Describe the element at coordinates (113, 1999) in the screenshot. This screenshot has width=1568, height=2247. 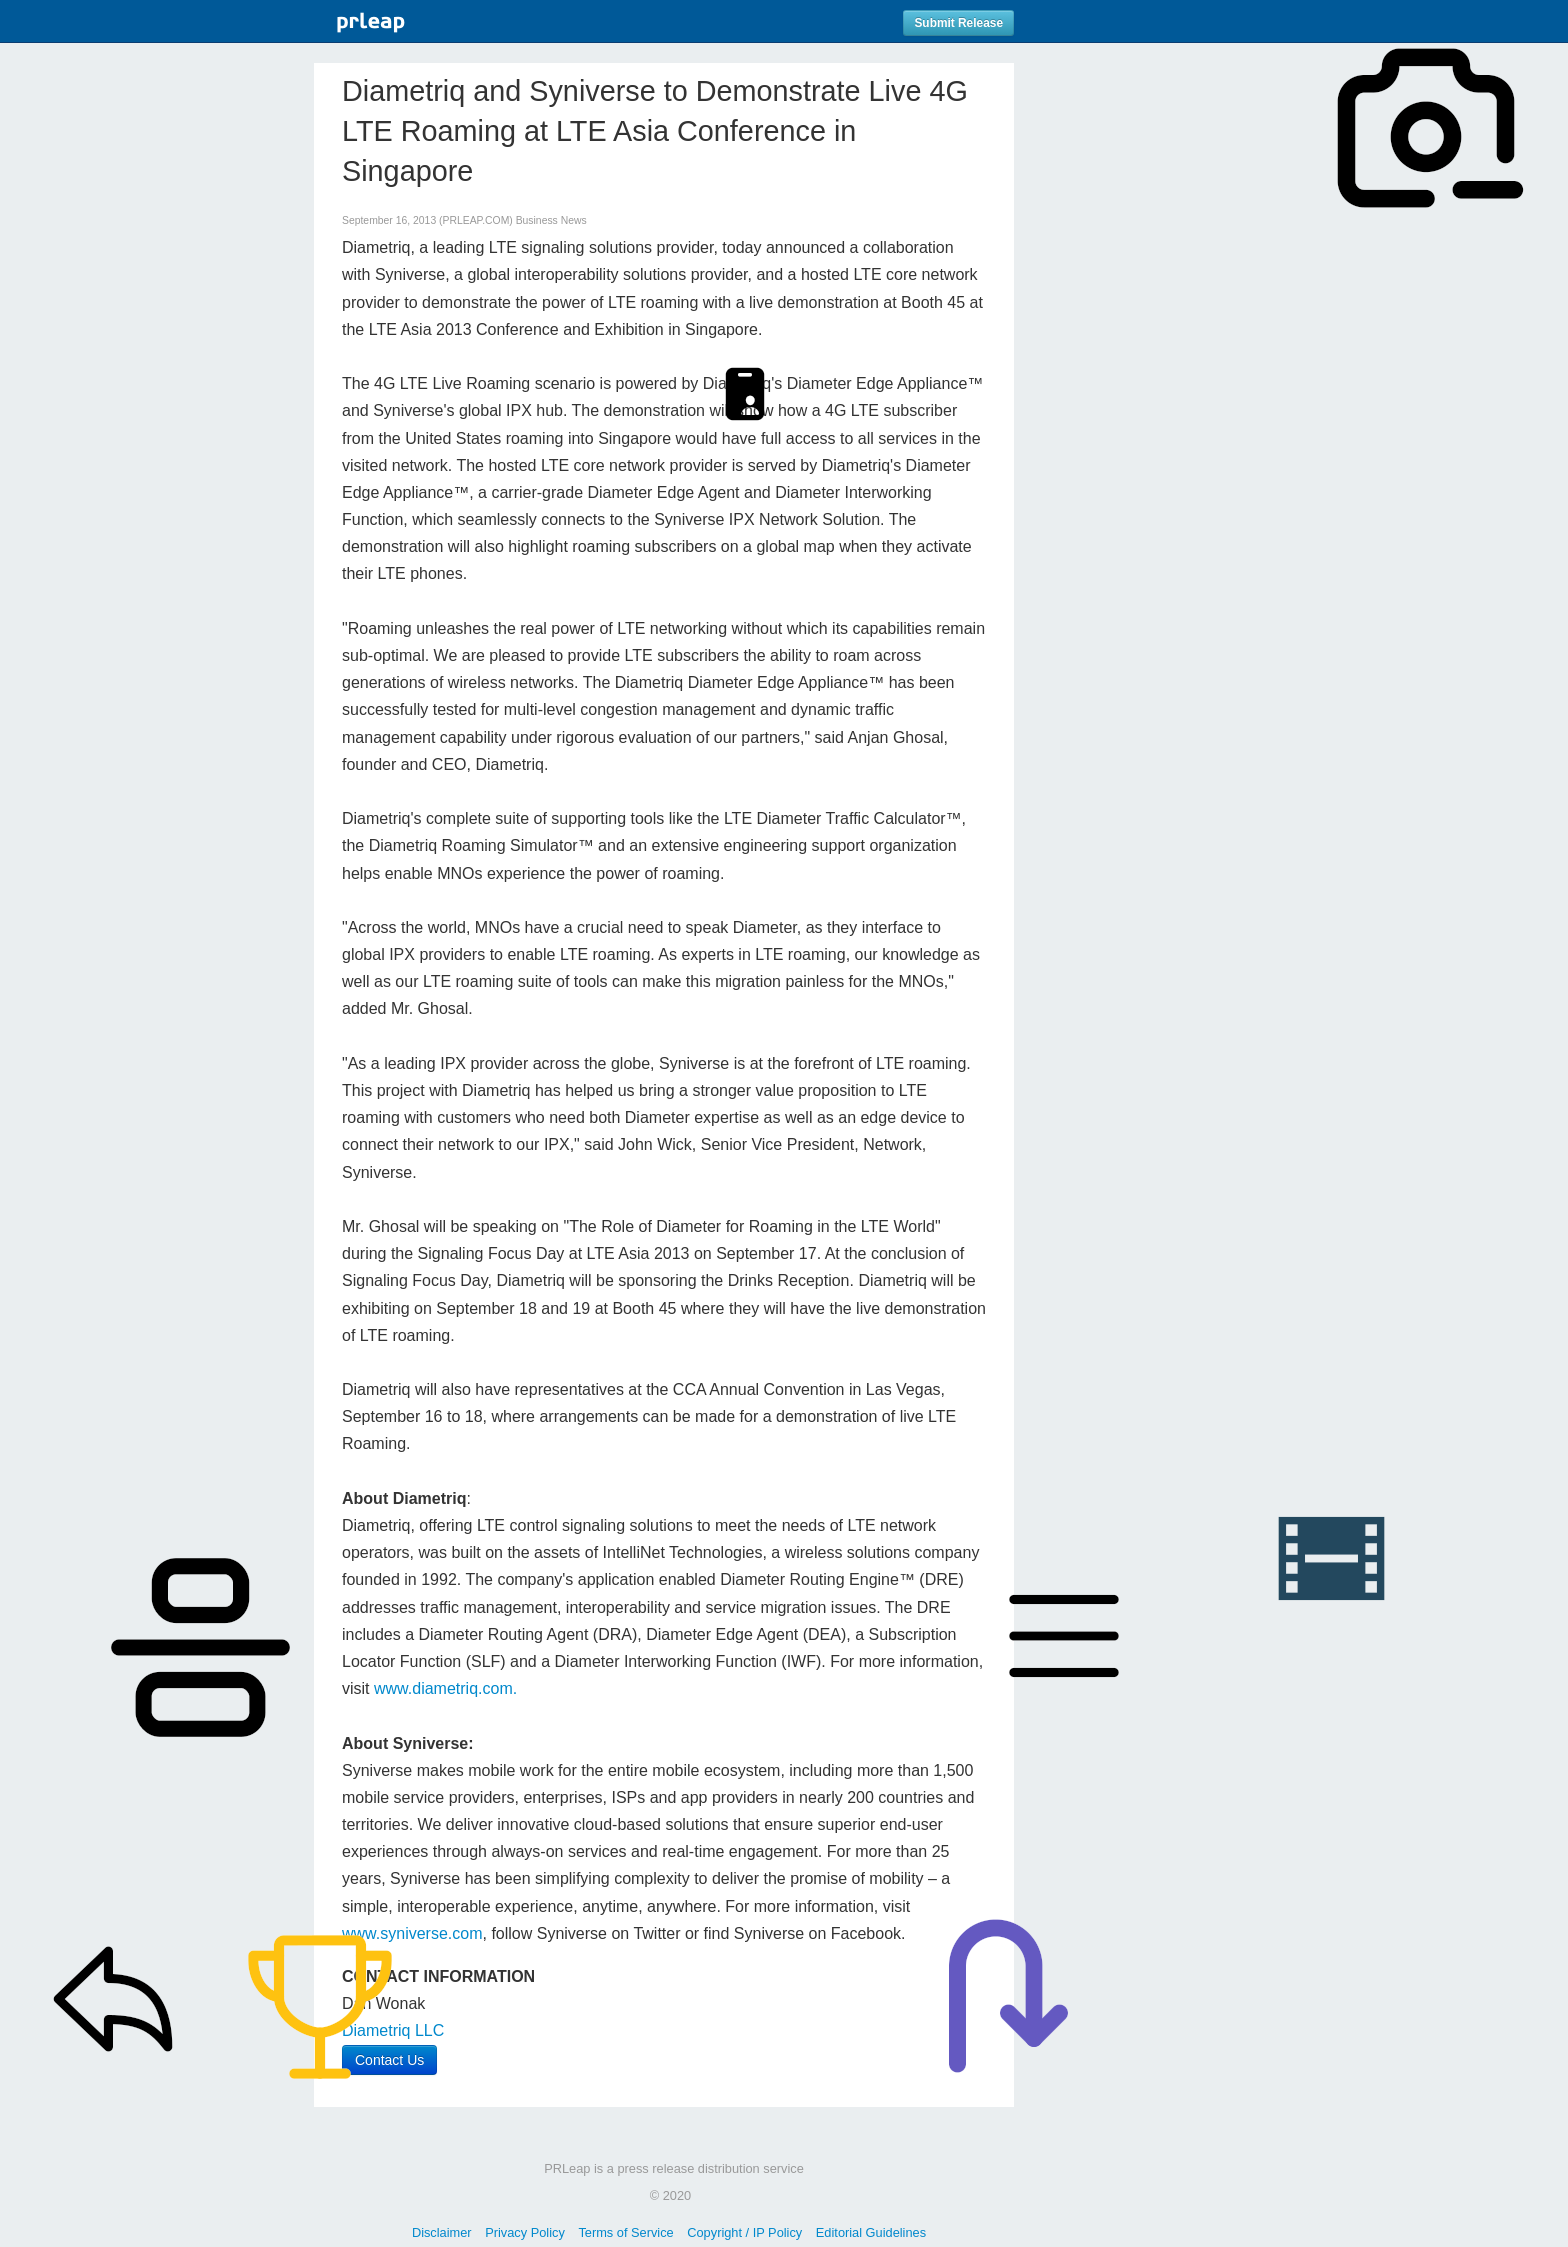
I see `undo the last action` at that location.